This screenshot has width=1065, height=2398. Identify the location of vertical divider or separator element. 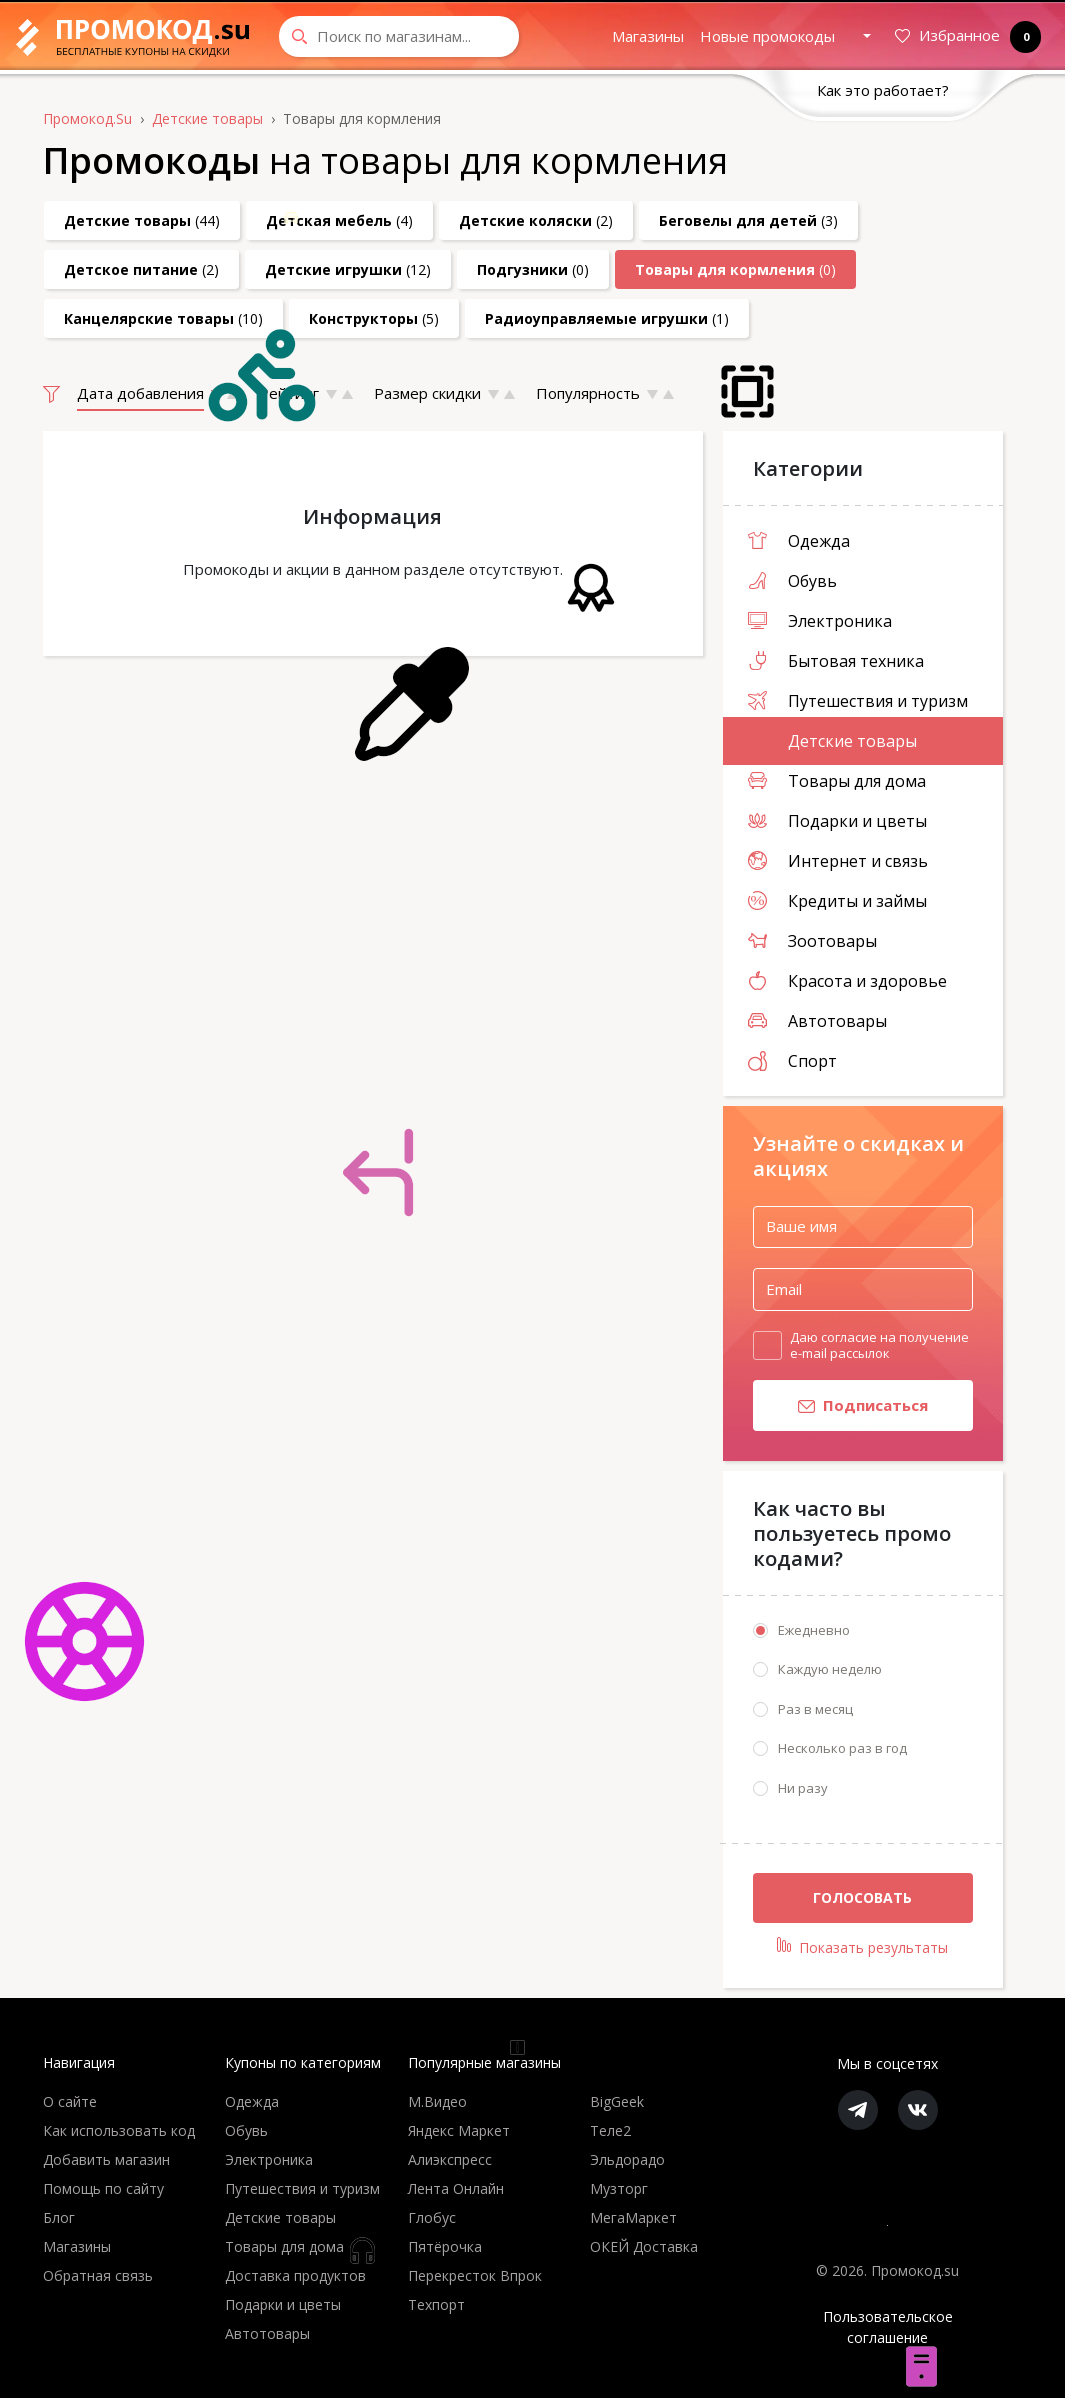
(517, 2047).